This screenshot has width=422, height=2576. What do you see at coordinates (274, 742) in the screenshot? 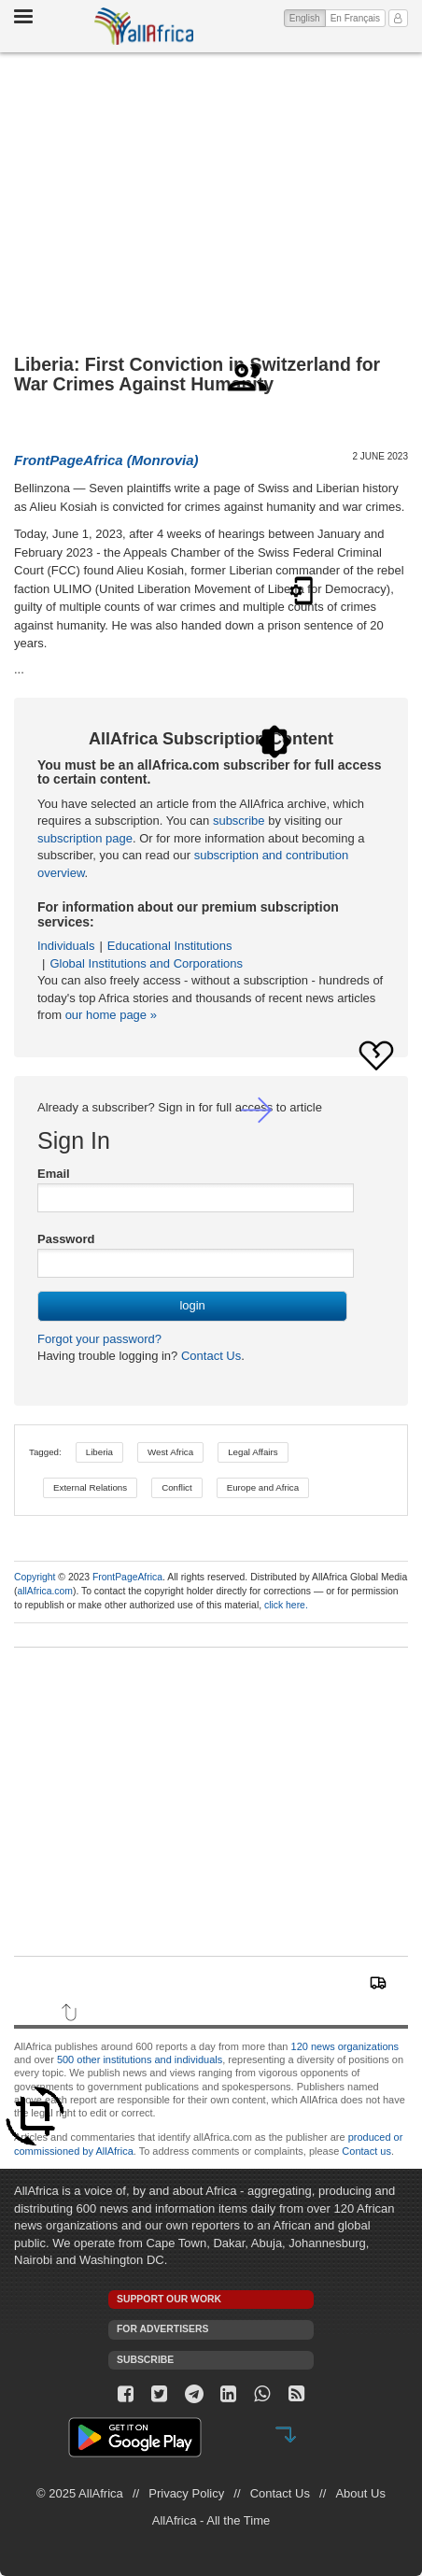
I see `adjust screen brightness settings` at bounding box center [274, 742].